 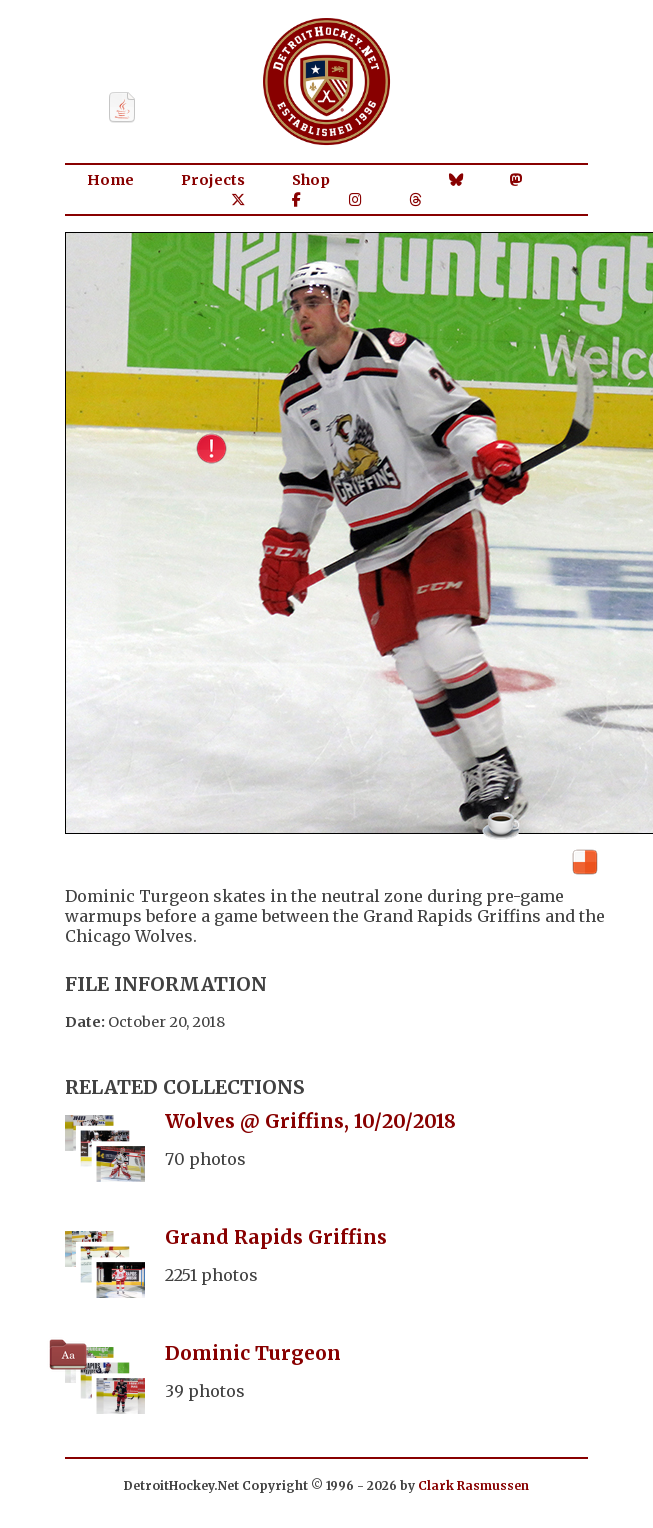 I want to click on open dictionary or reference folder, so click(x=68, y=1355).